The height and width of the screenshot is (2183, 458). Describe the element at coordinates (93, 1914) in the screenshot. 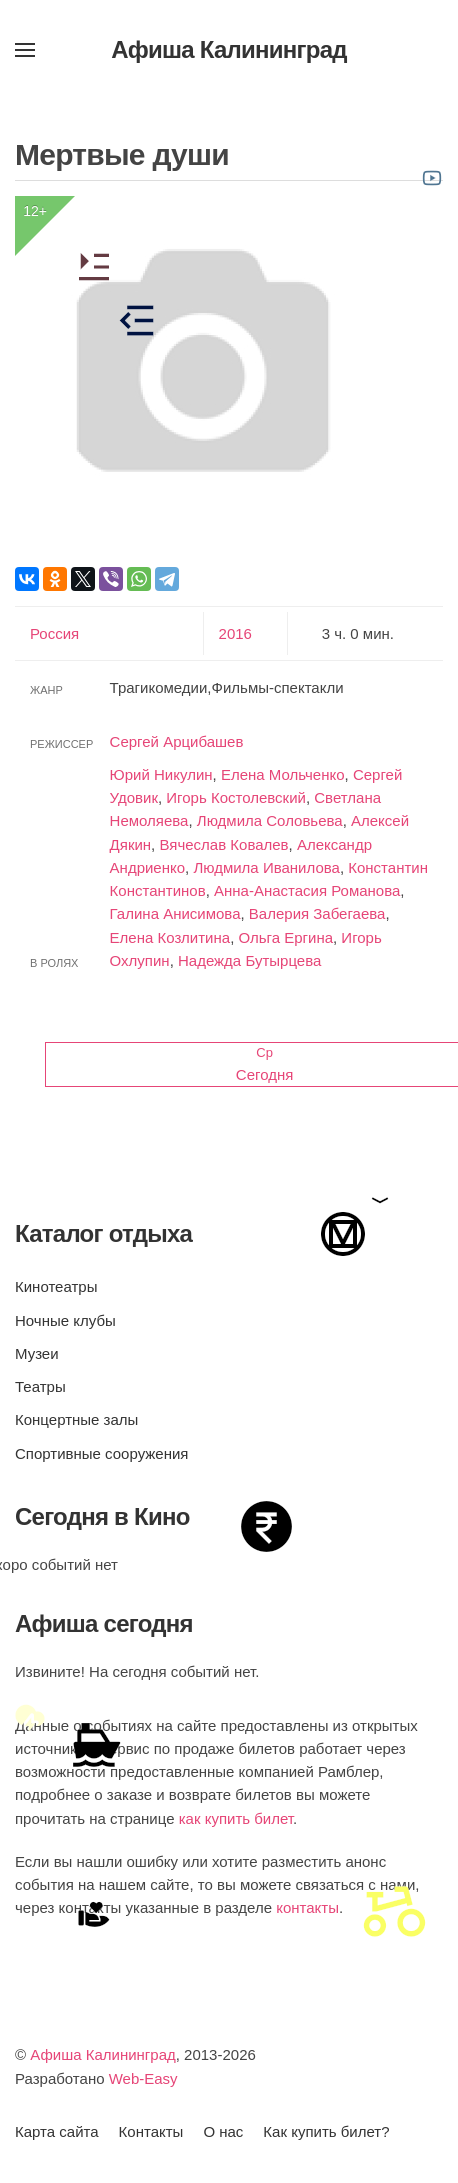

I see `donate or make a charitable contribution` at that location.